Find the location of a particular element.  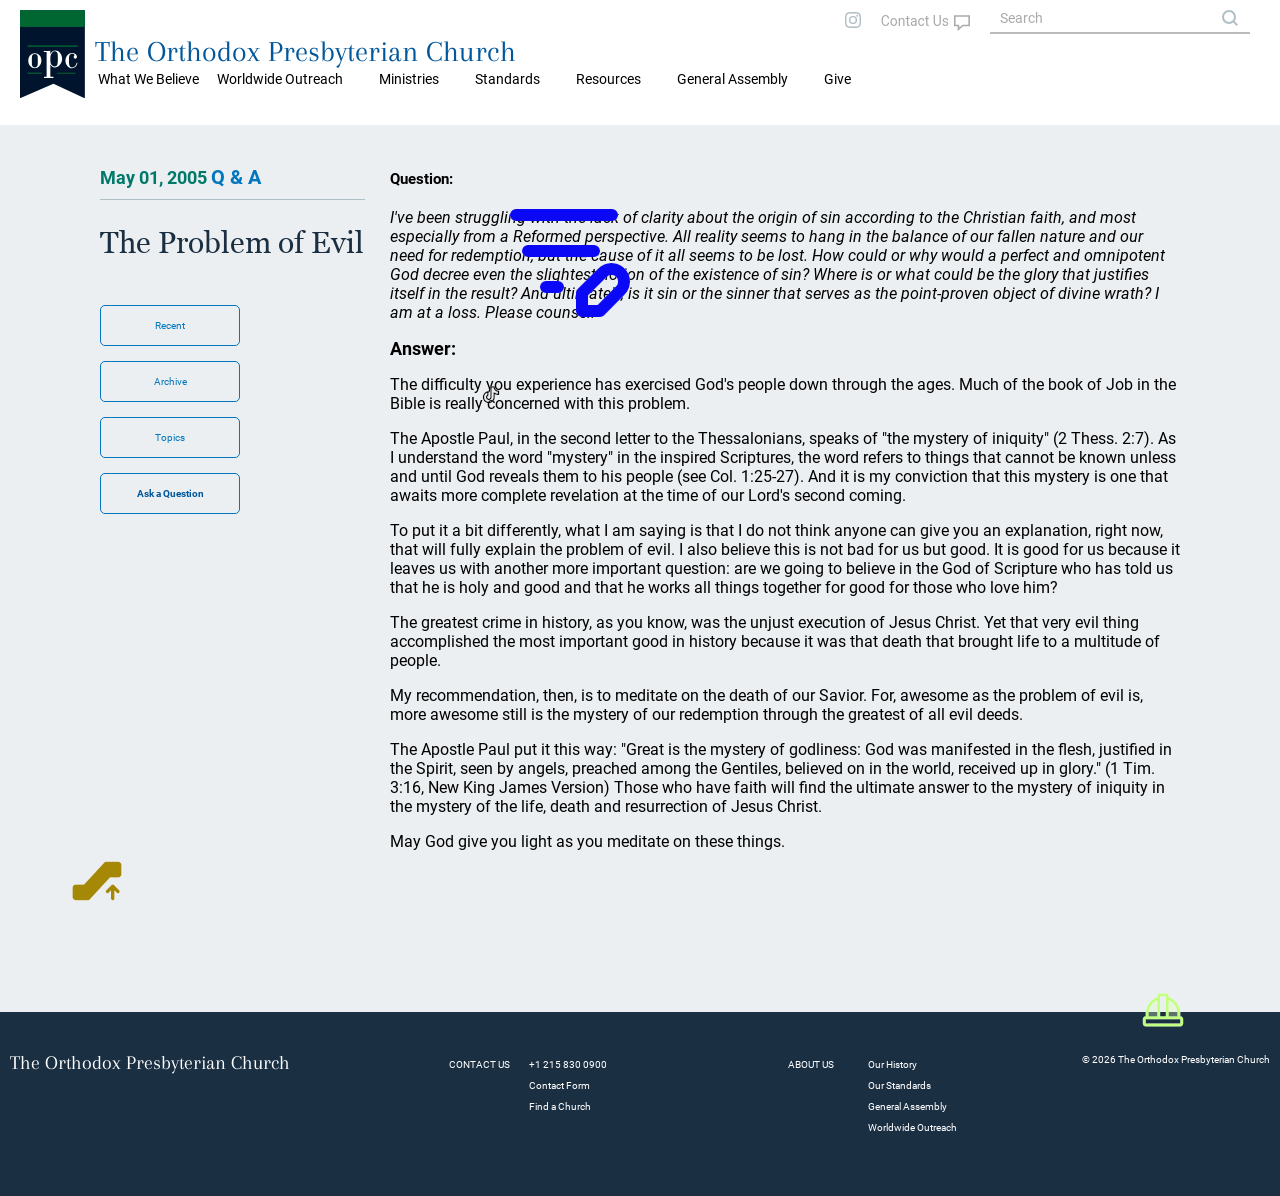

open TikTok app is located at coordinates (491, 395).